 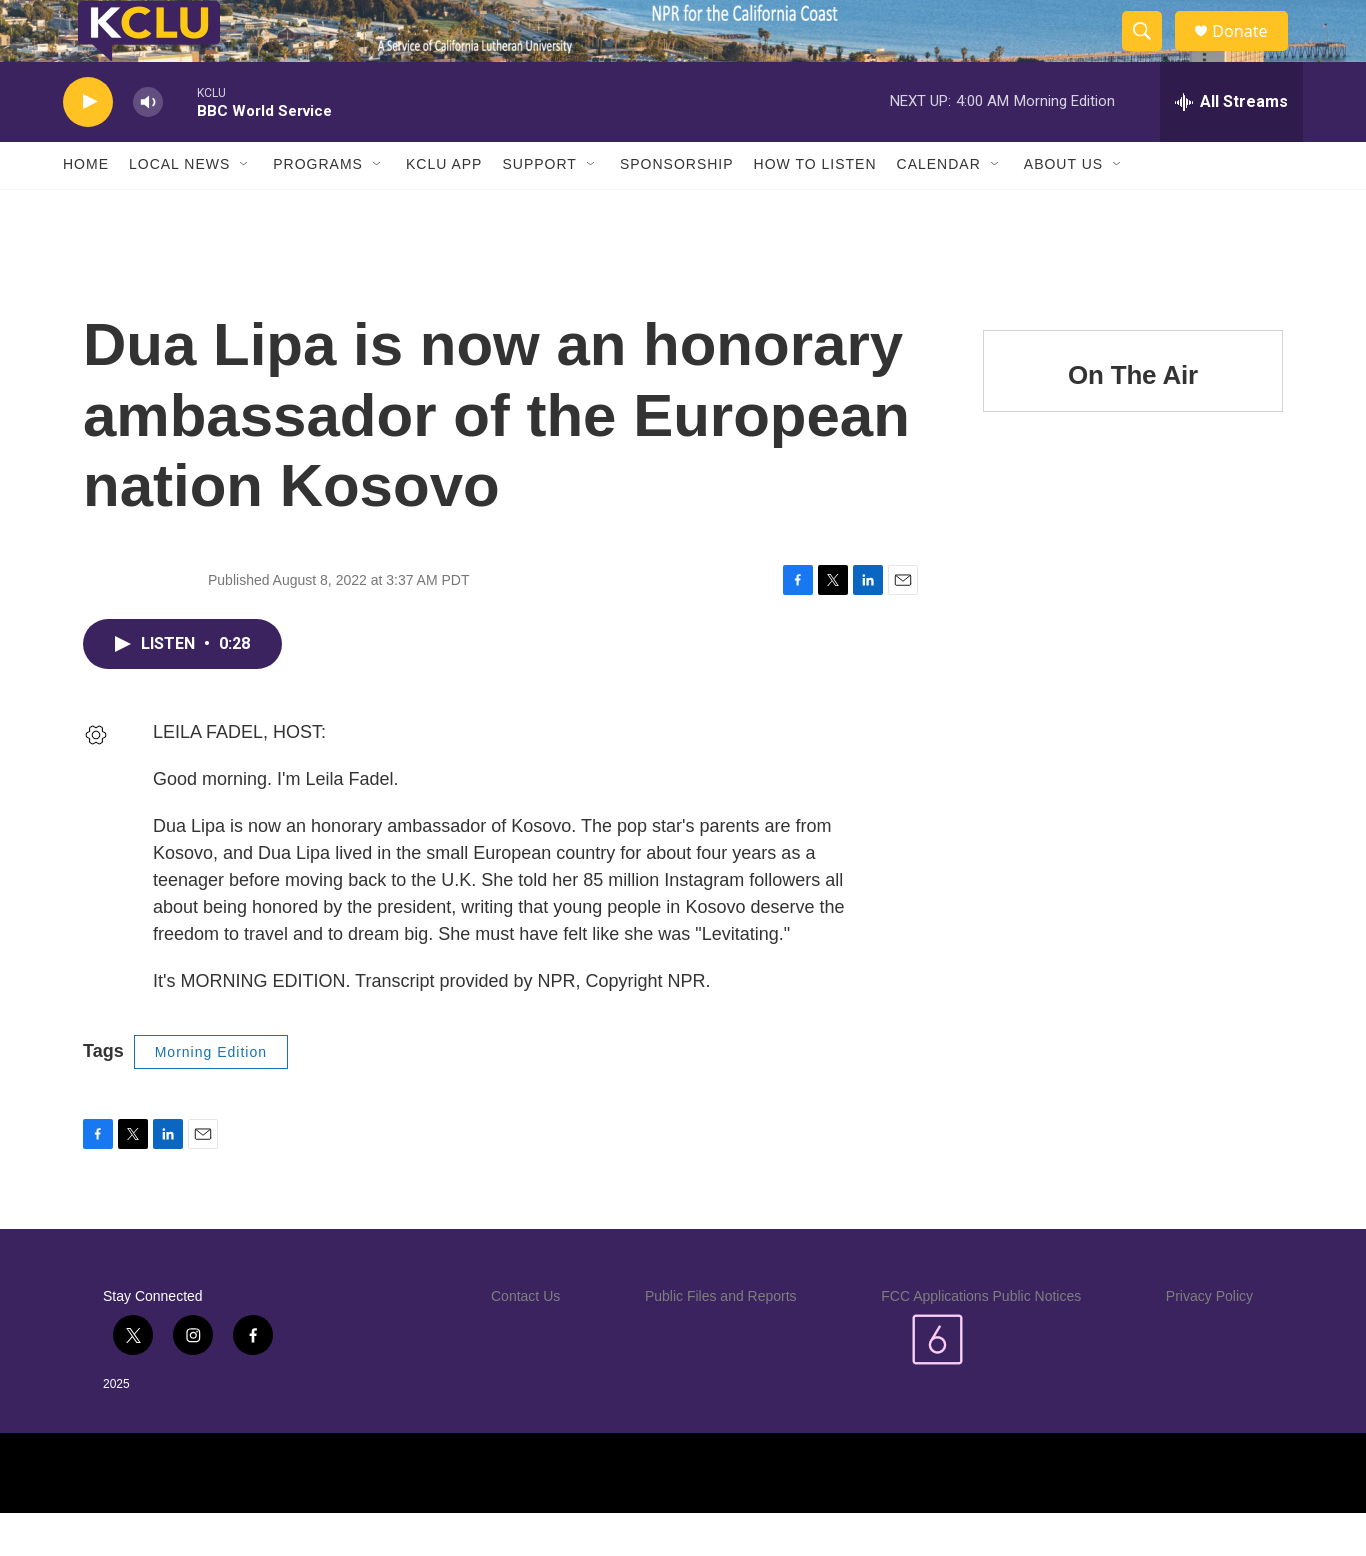 I want to click on access settings or preferences, so click(x=96, y=735).